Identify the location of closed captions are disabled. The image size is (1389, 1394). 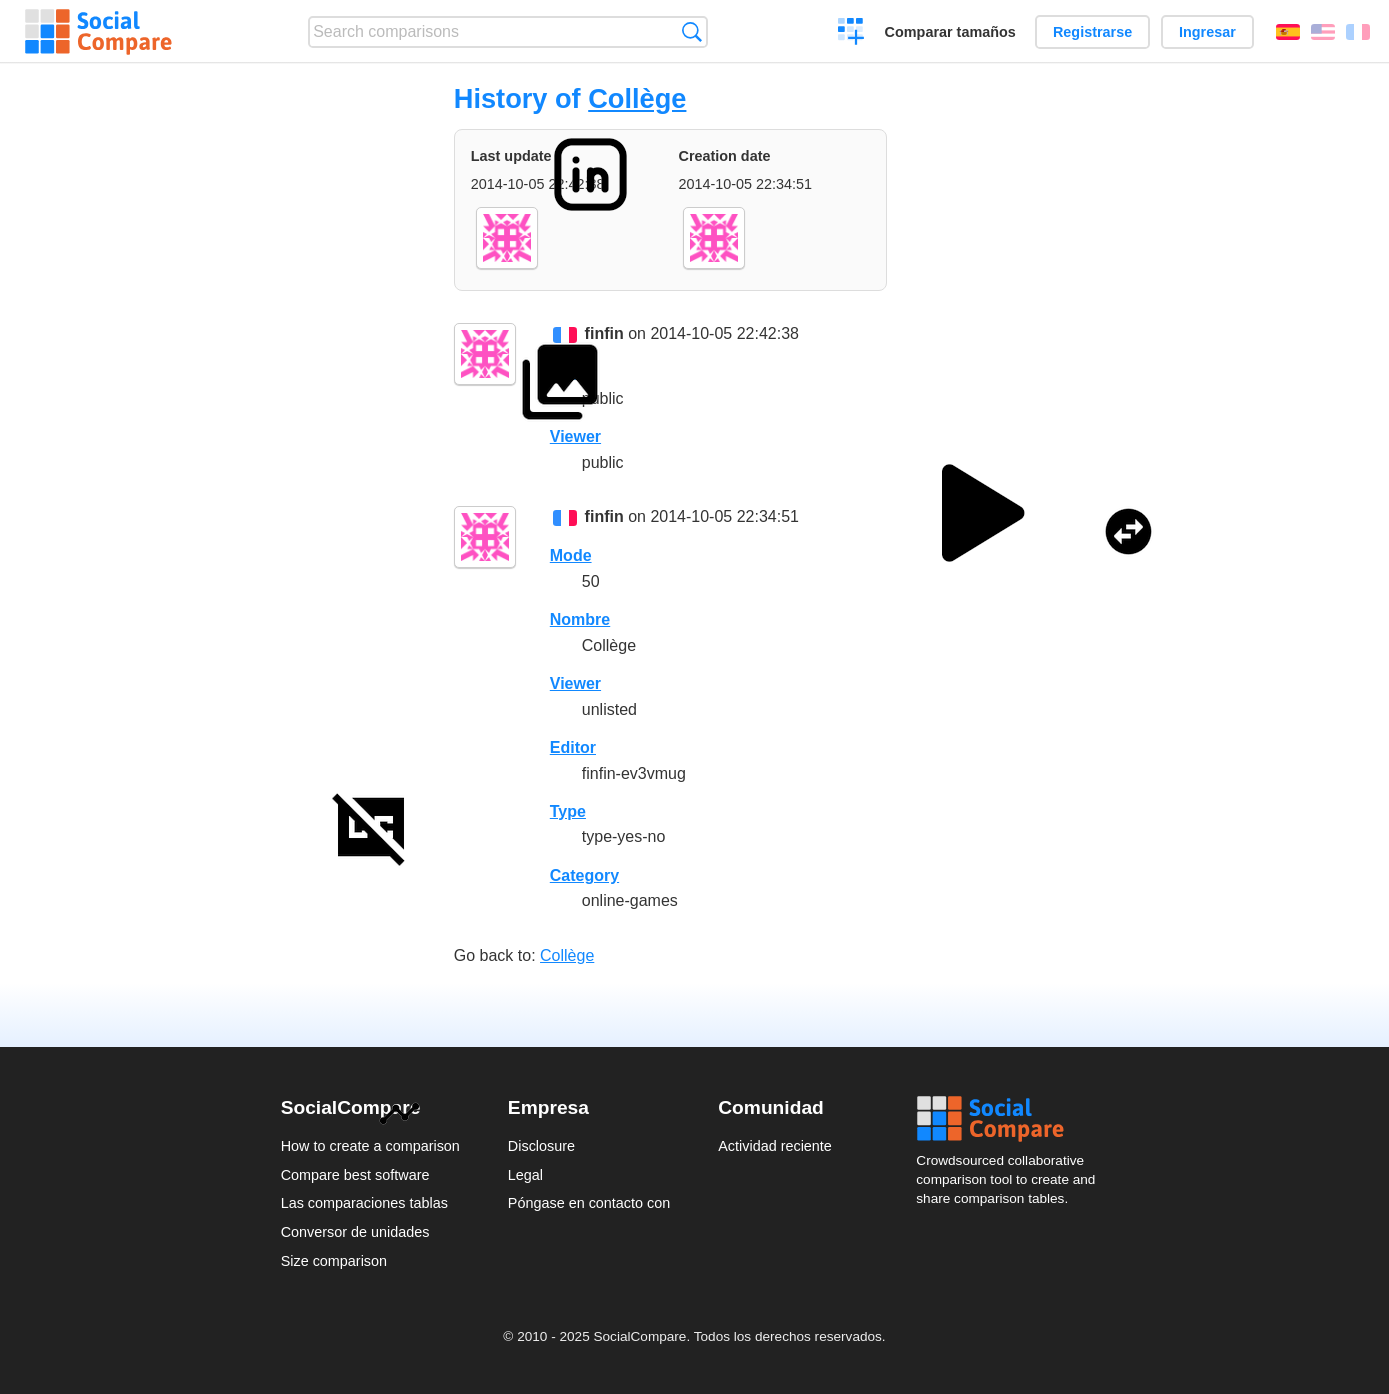
(371, 827).